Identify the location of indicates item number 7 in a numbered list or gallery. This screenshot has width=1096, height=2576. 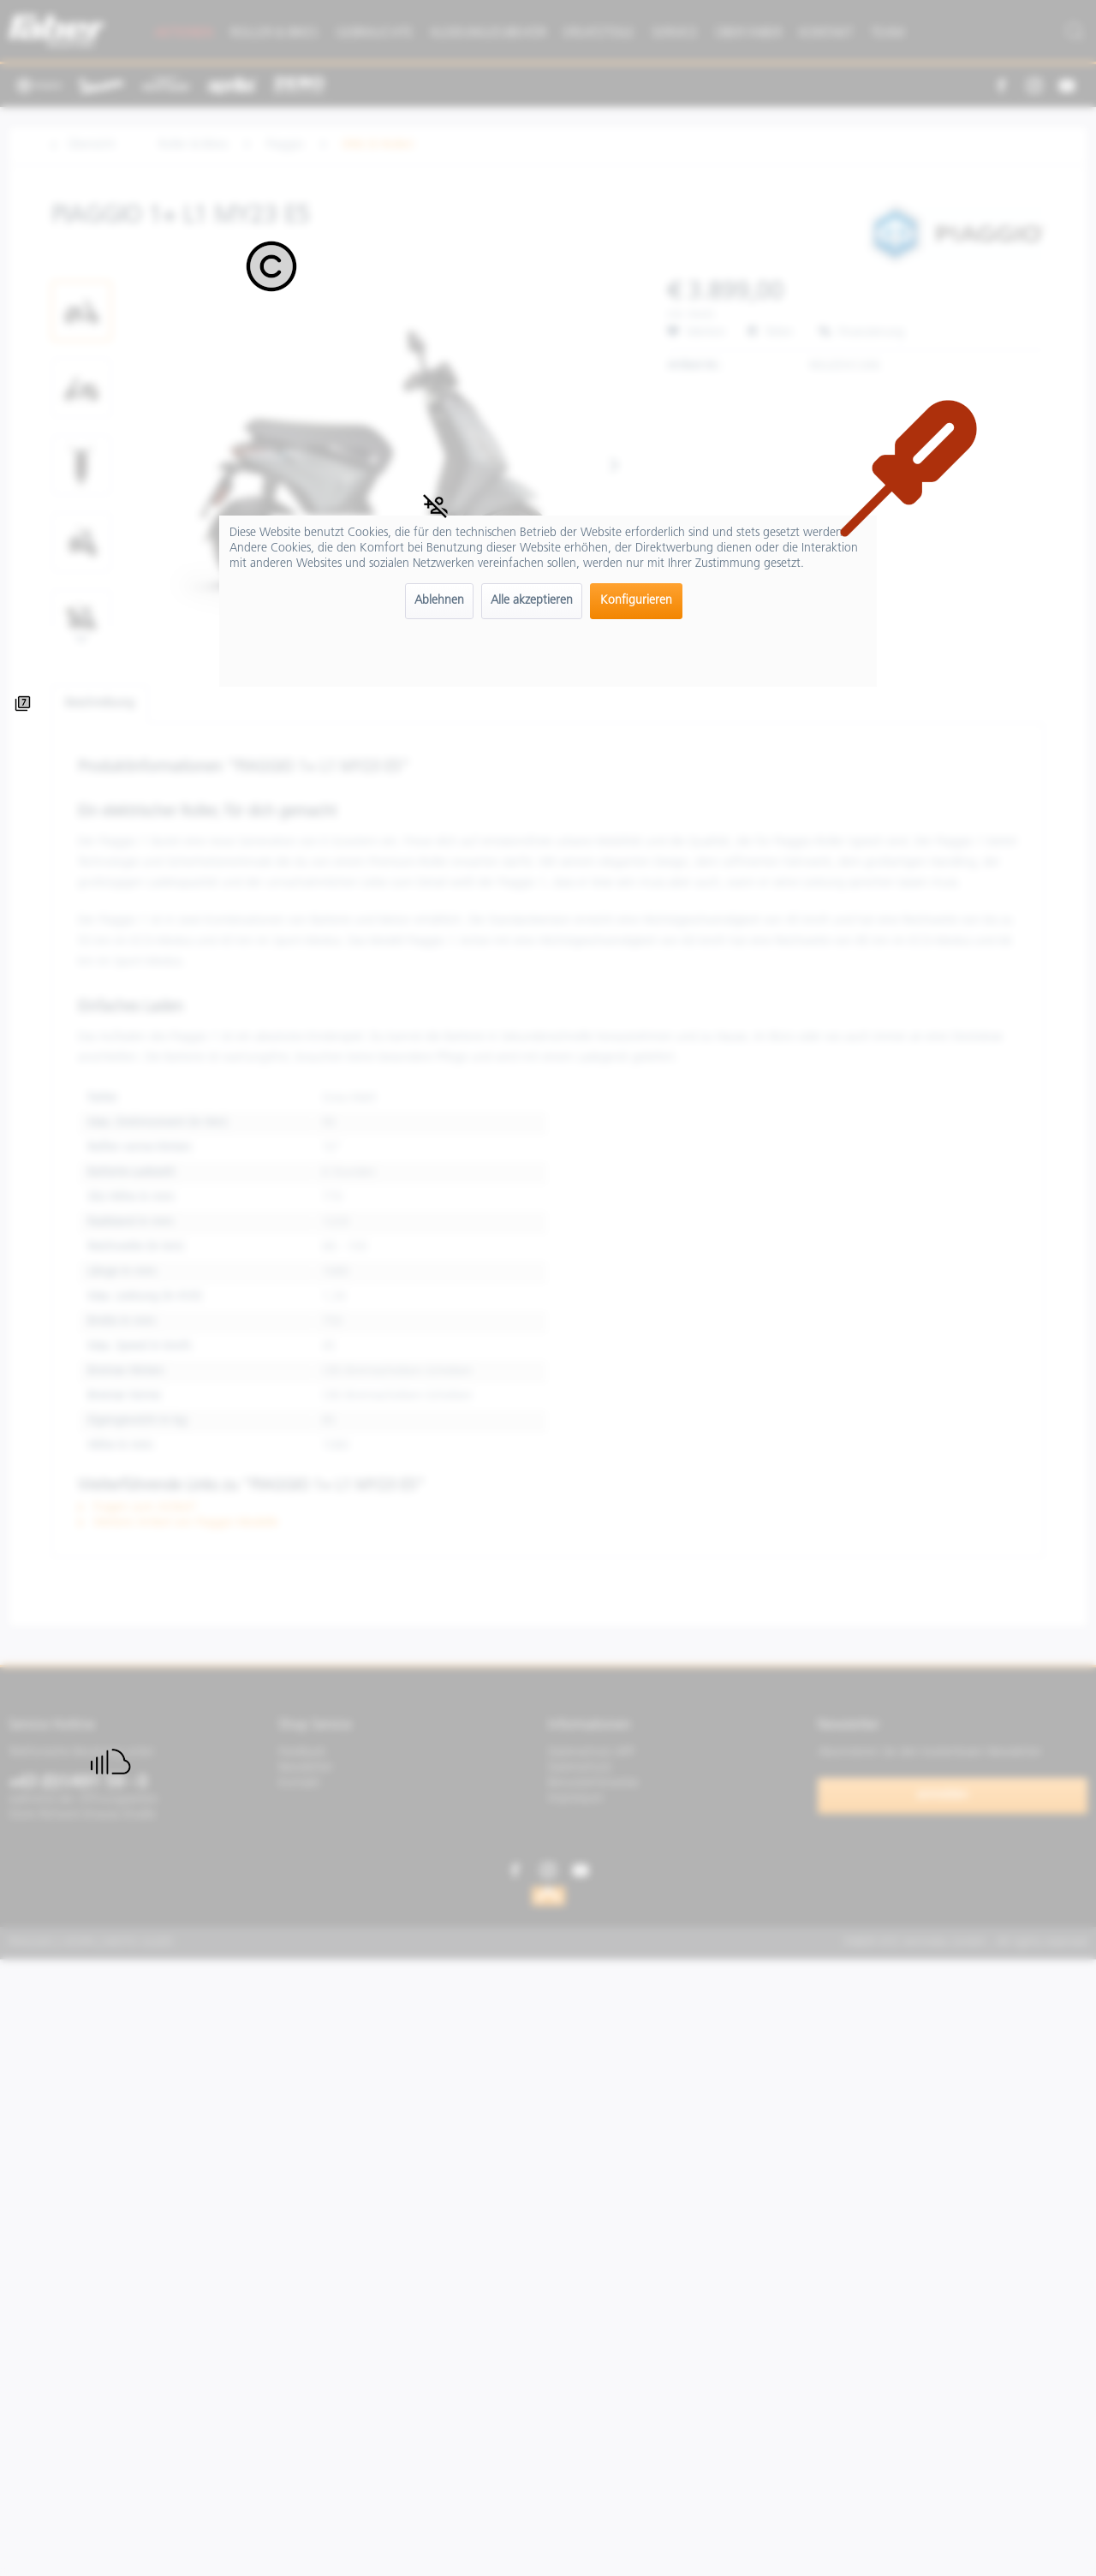
(22, 703).